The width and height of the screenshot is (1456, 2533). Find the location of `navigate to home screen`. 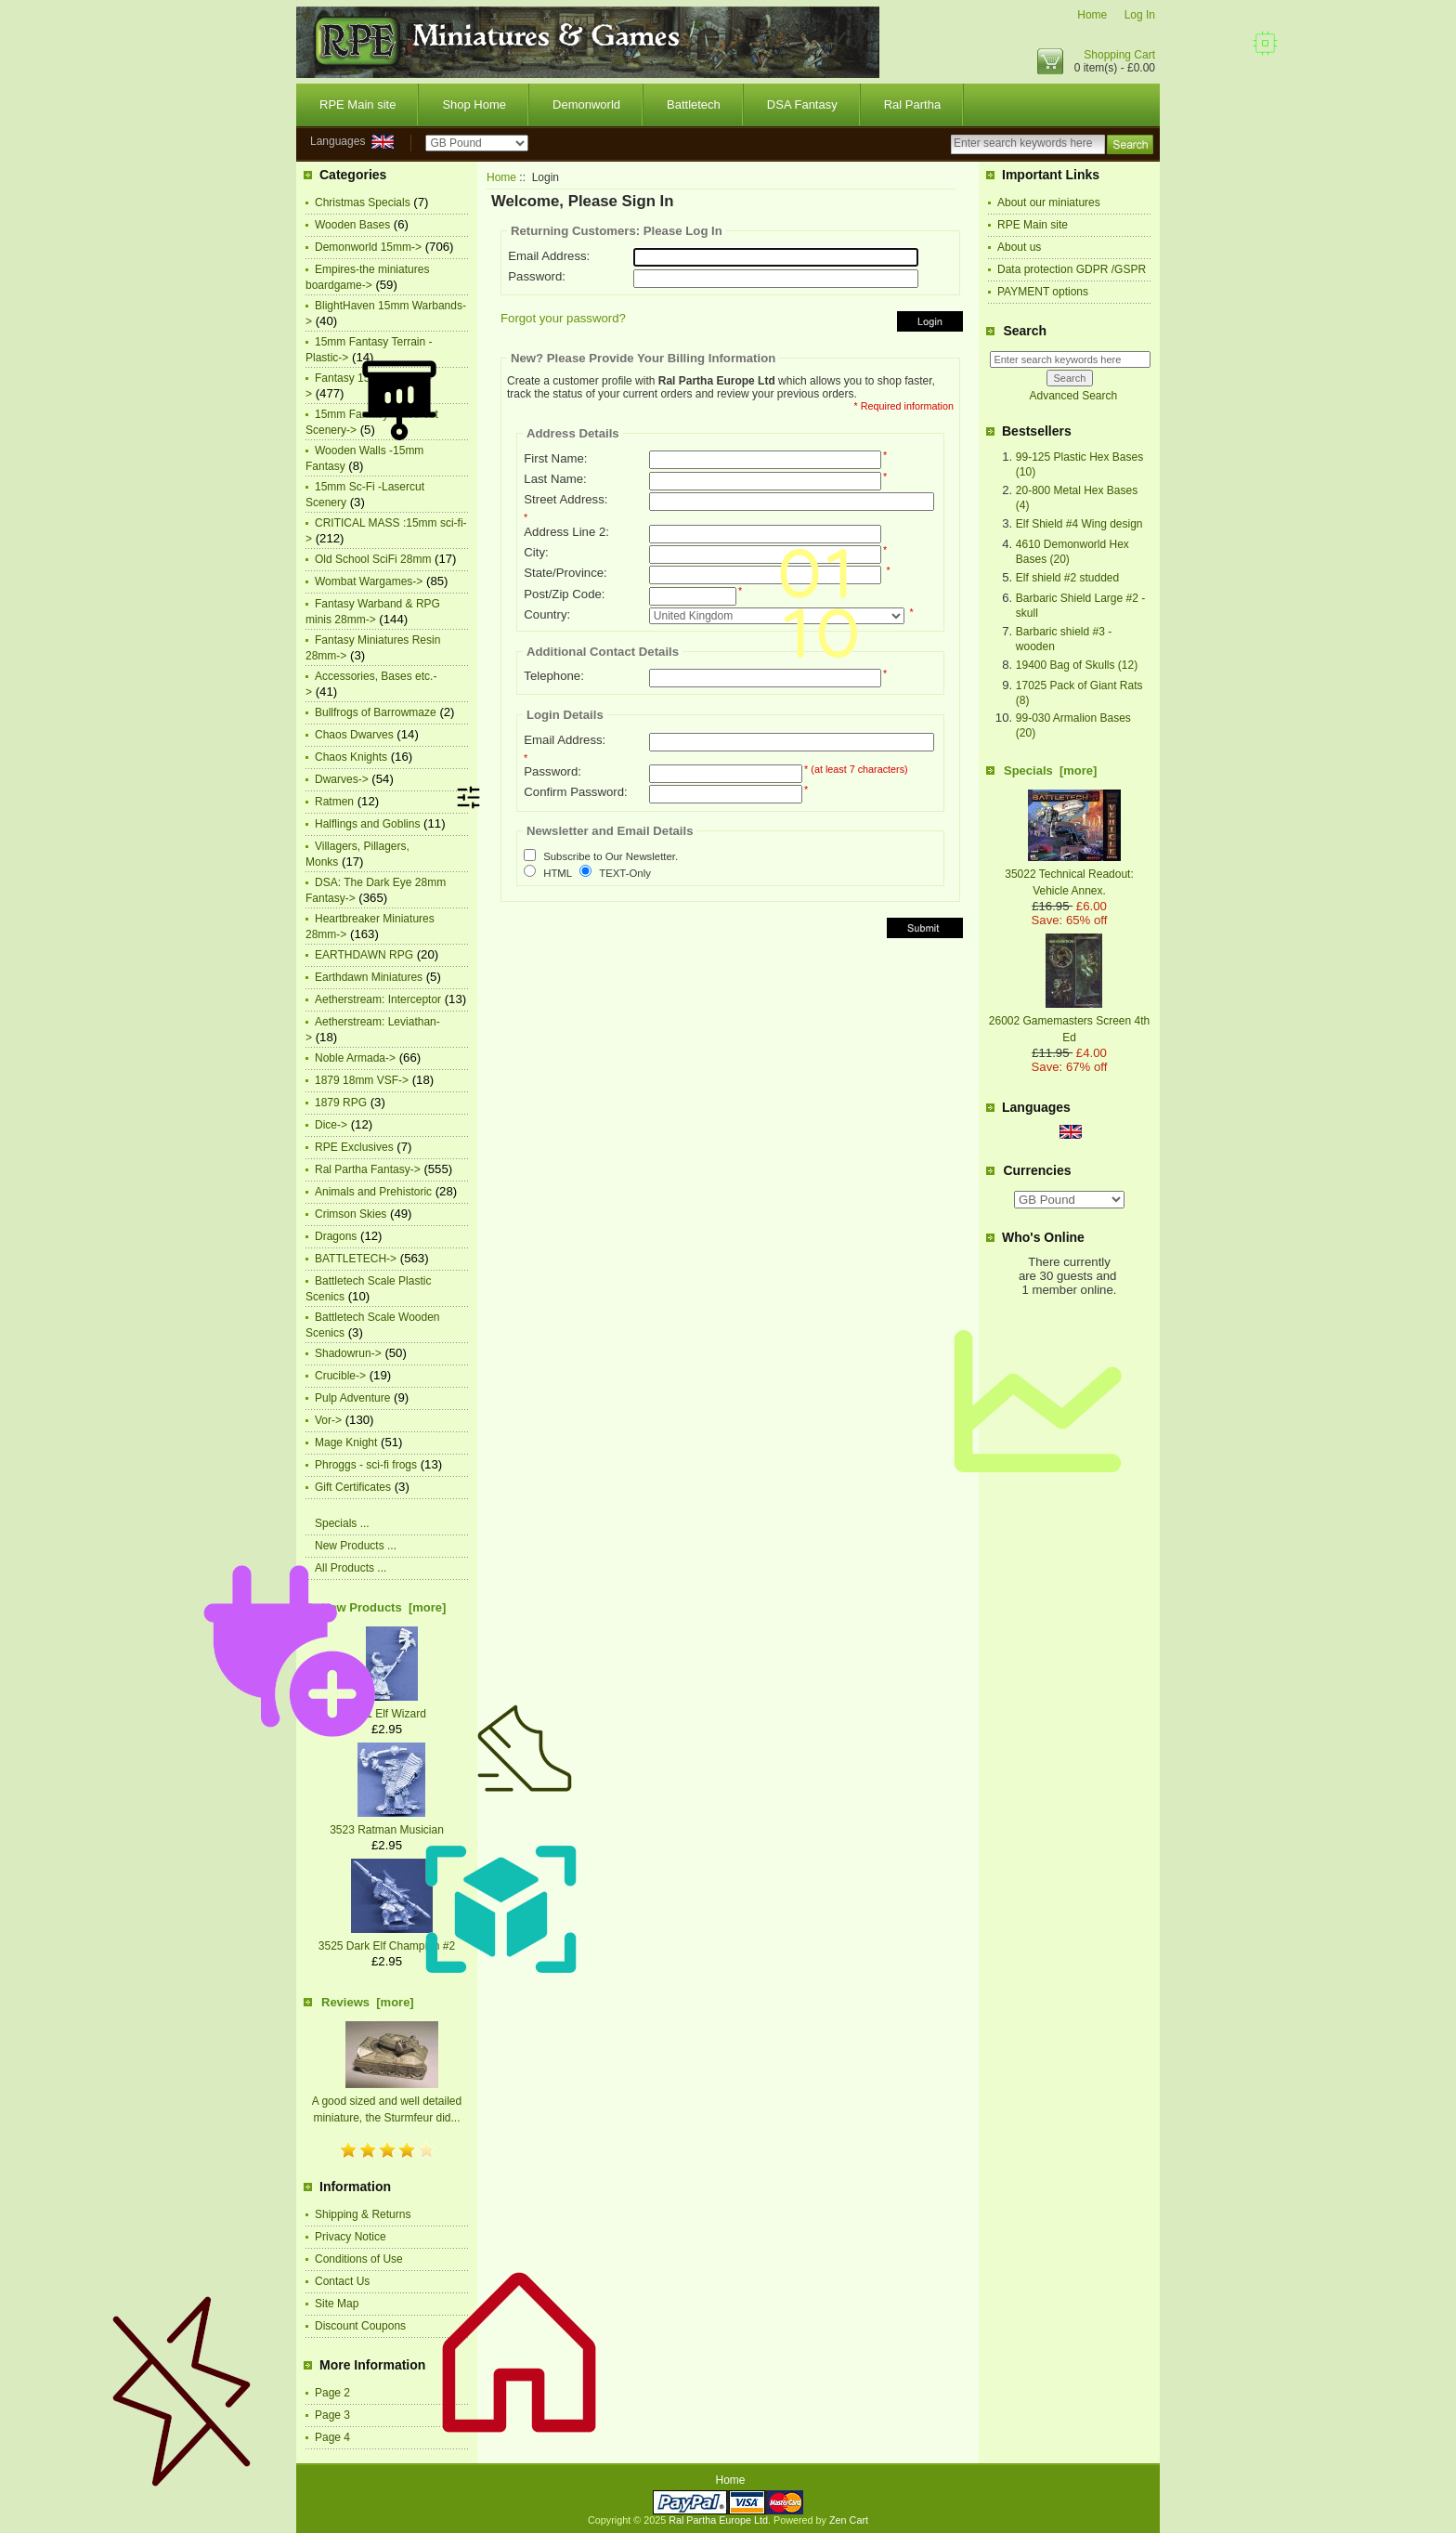

navigate to home screen is located at coordinates (519, 2356).